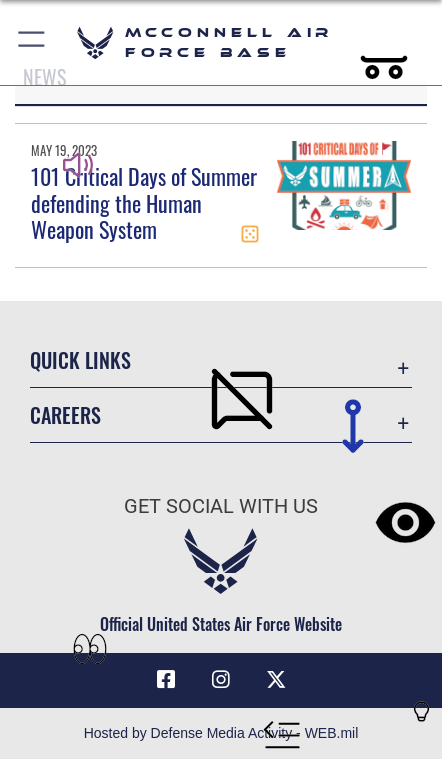  What do you see at coordinates (405, 522) in the screenshot?
I see `view or preview content` at bounding box center [405, 522].